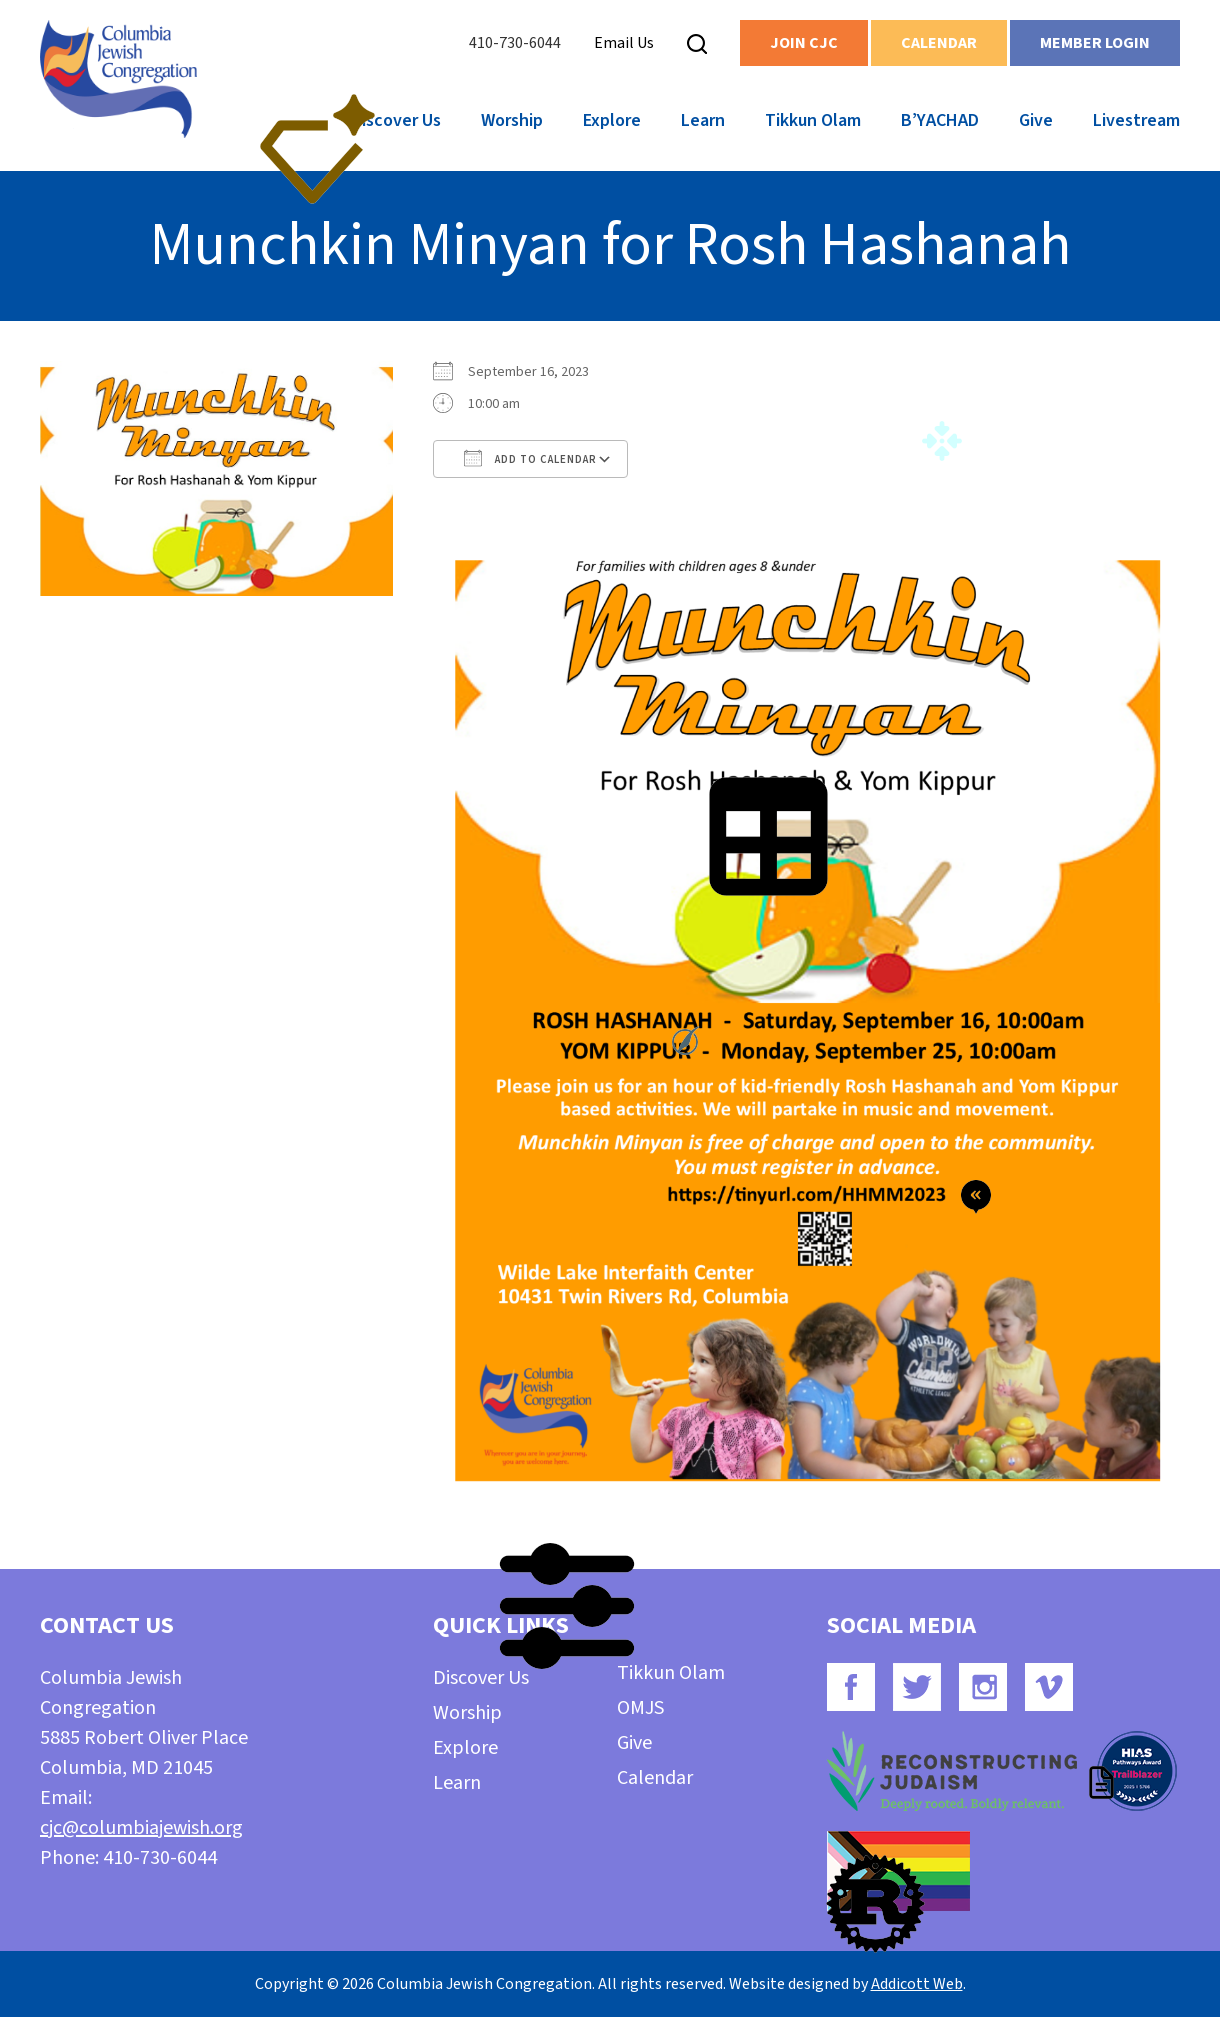 The height and width of the screenshot is (2017, 1220). I want to click on visit the les libraires bookstore platform, so click(976, 1197).